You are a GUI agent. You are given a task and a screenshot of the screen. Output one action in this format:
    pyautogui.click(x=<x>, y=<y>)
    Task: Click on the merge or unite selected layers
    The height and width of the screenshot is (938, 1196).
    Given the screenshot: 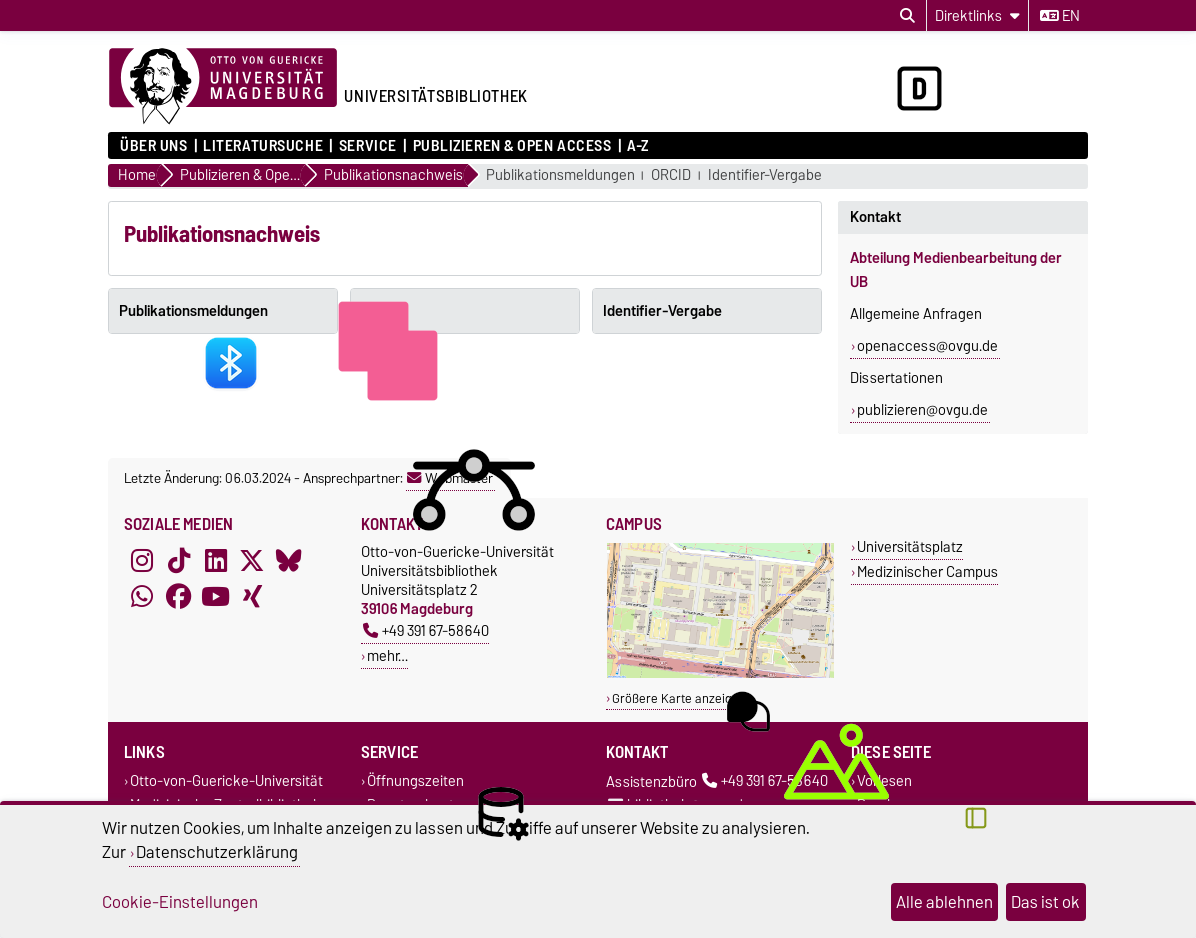 What is the action you would take?
    pyautogui.click(x=388, y=351)
    